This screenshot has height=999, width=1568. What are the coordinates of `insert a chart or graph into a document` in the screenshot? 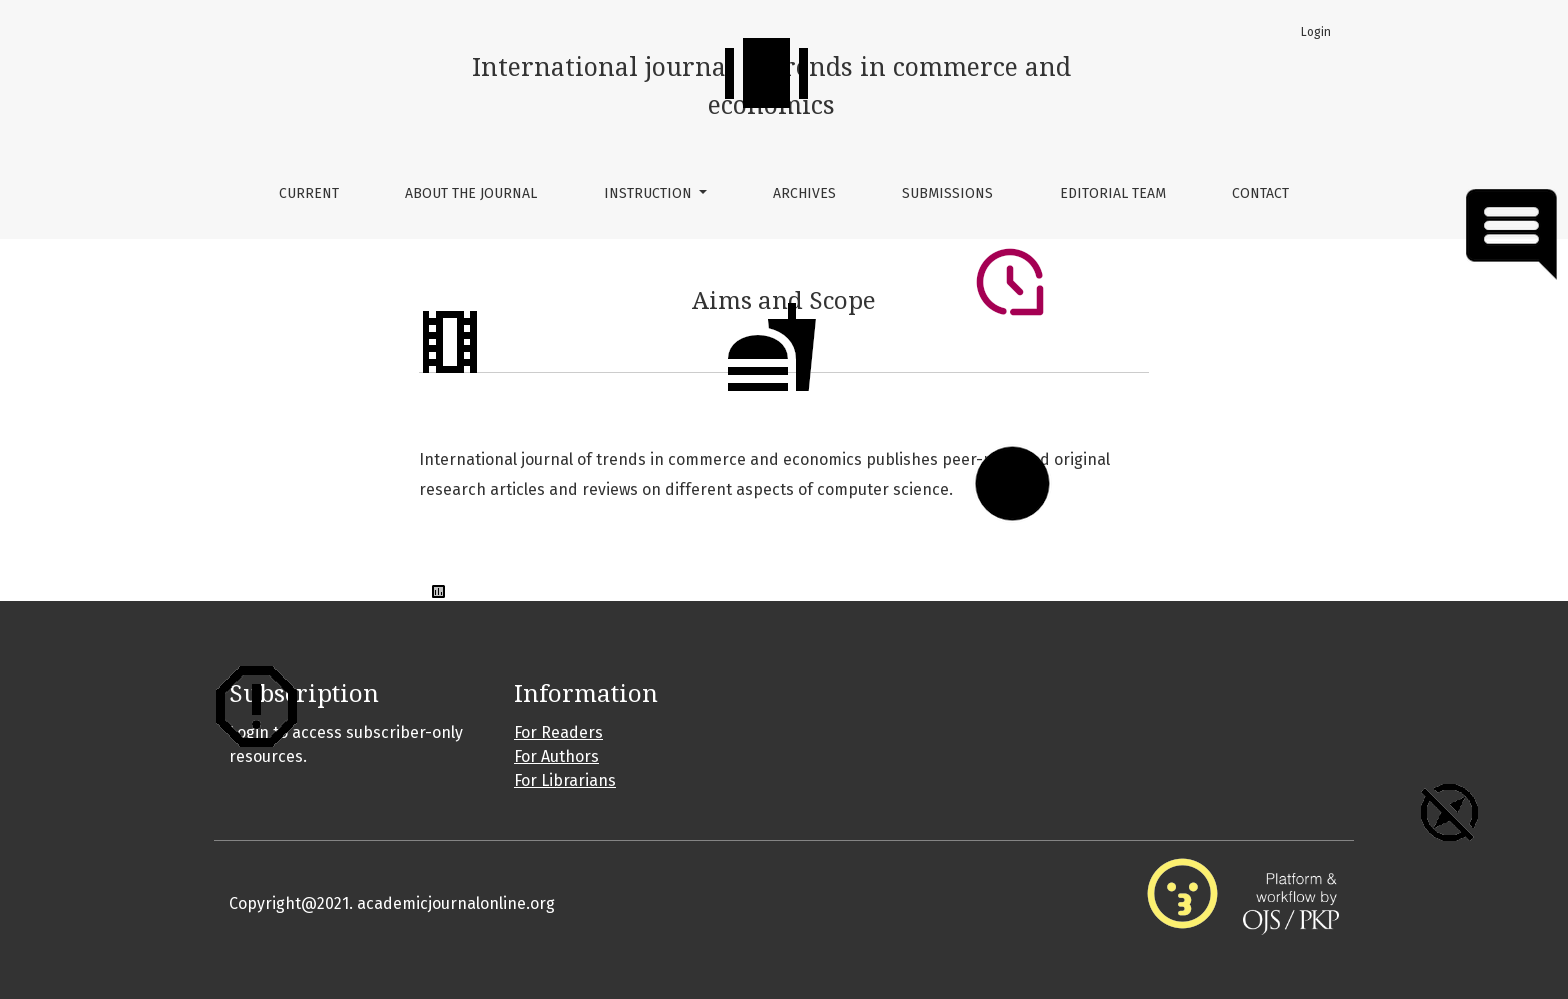 It's located at (438, 591).